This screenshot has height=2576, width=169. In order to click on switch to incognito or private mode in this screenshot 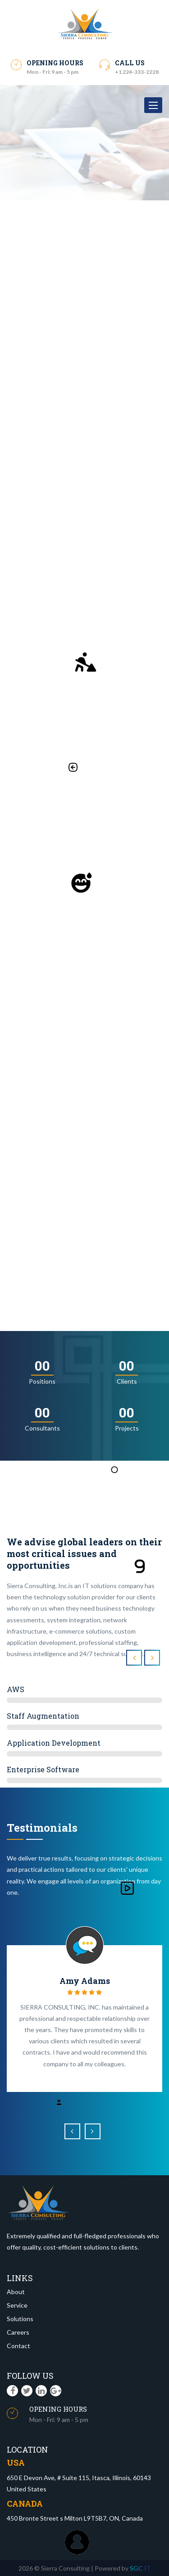, I will do `click(59, 2102)`.